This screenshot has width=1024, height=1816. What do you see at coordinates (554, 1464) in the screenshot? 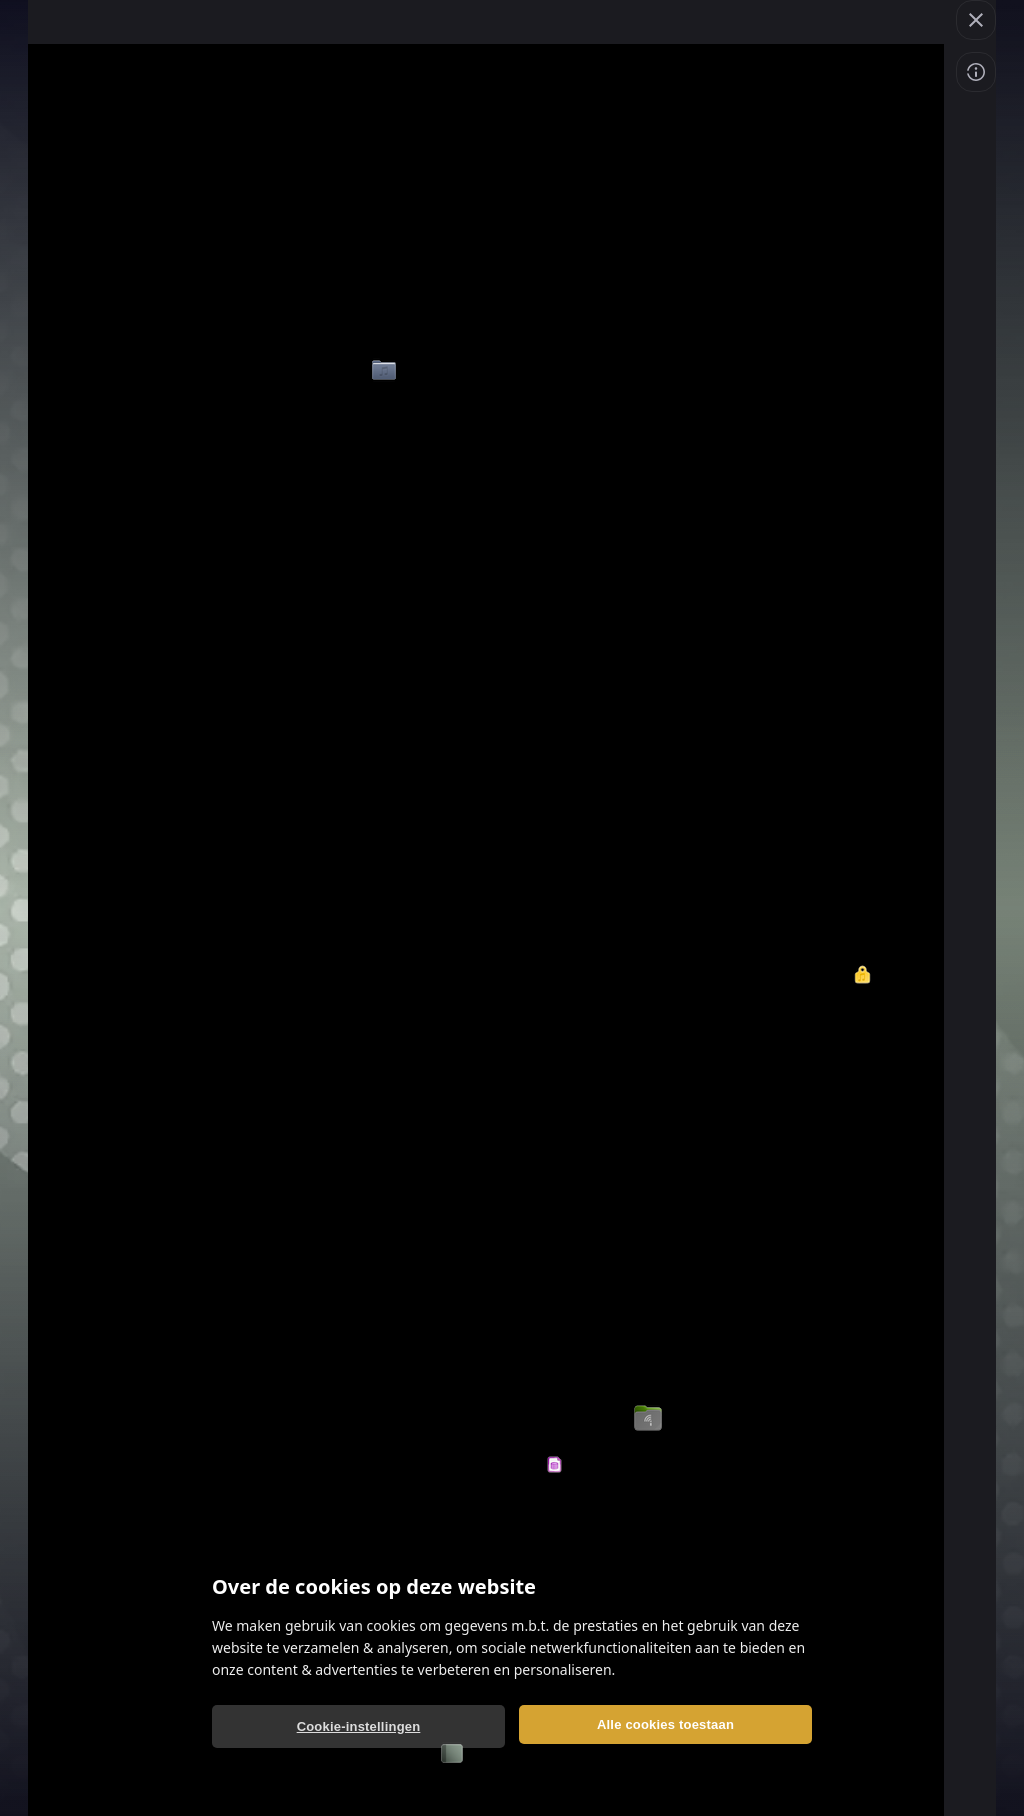
I see `a libreoffice base database file` at bounding box center [554, 1464].